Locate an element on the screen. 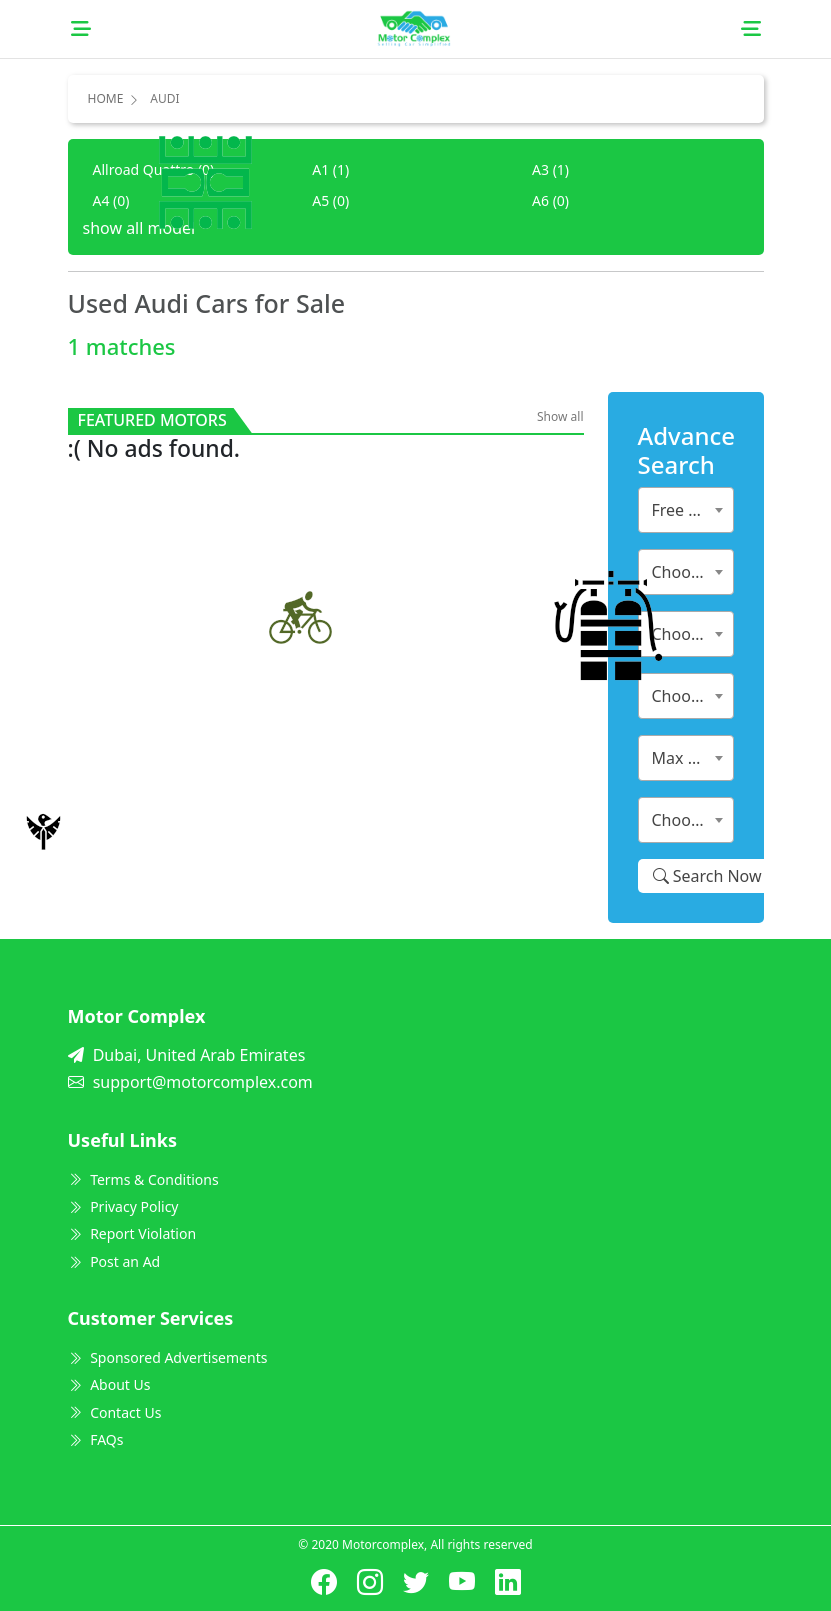 This screenshot has width=831, height=1611. access diving or scuba equipment settings is located at coordinates (611, 625).